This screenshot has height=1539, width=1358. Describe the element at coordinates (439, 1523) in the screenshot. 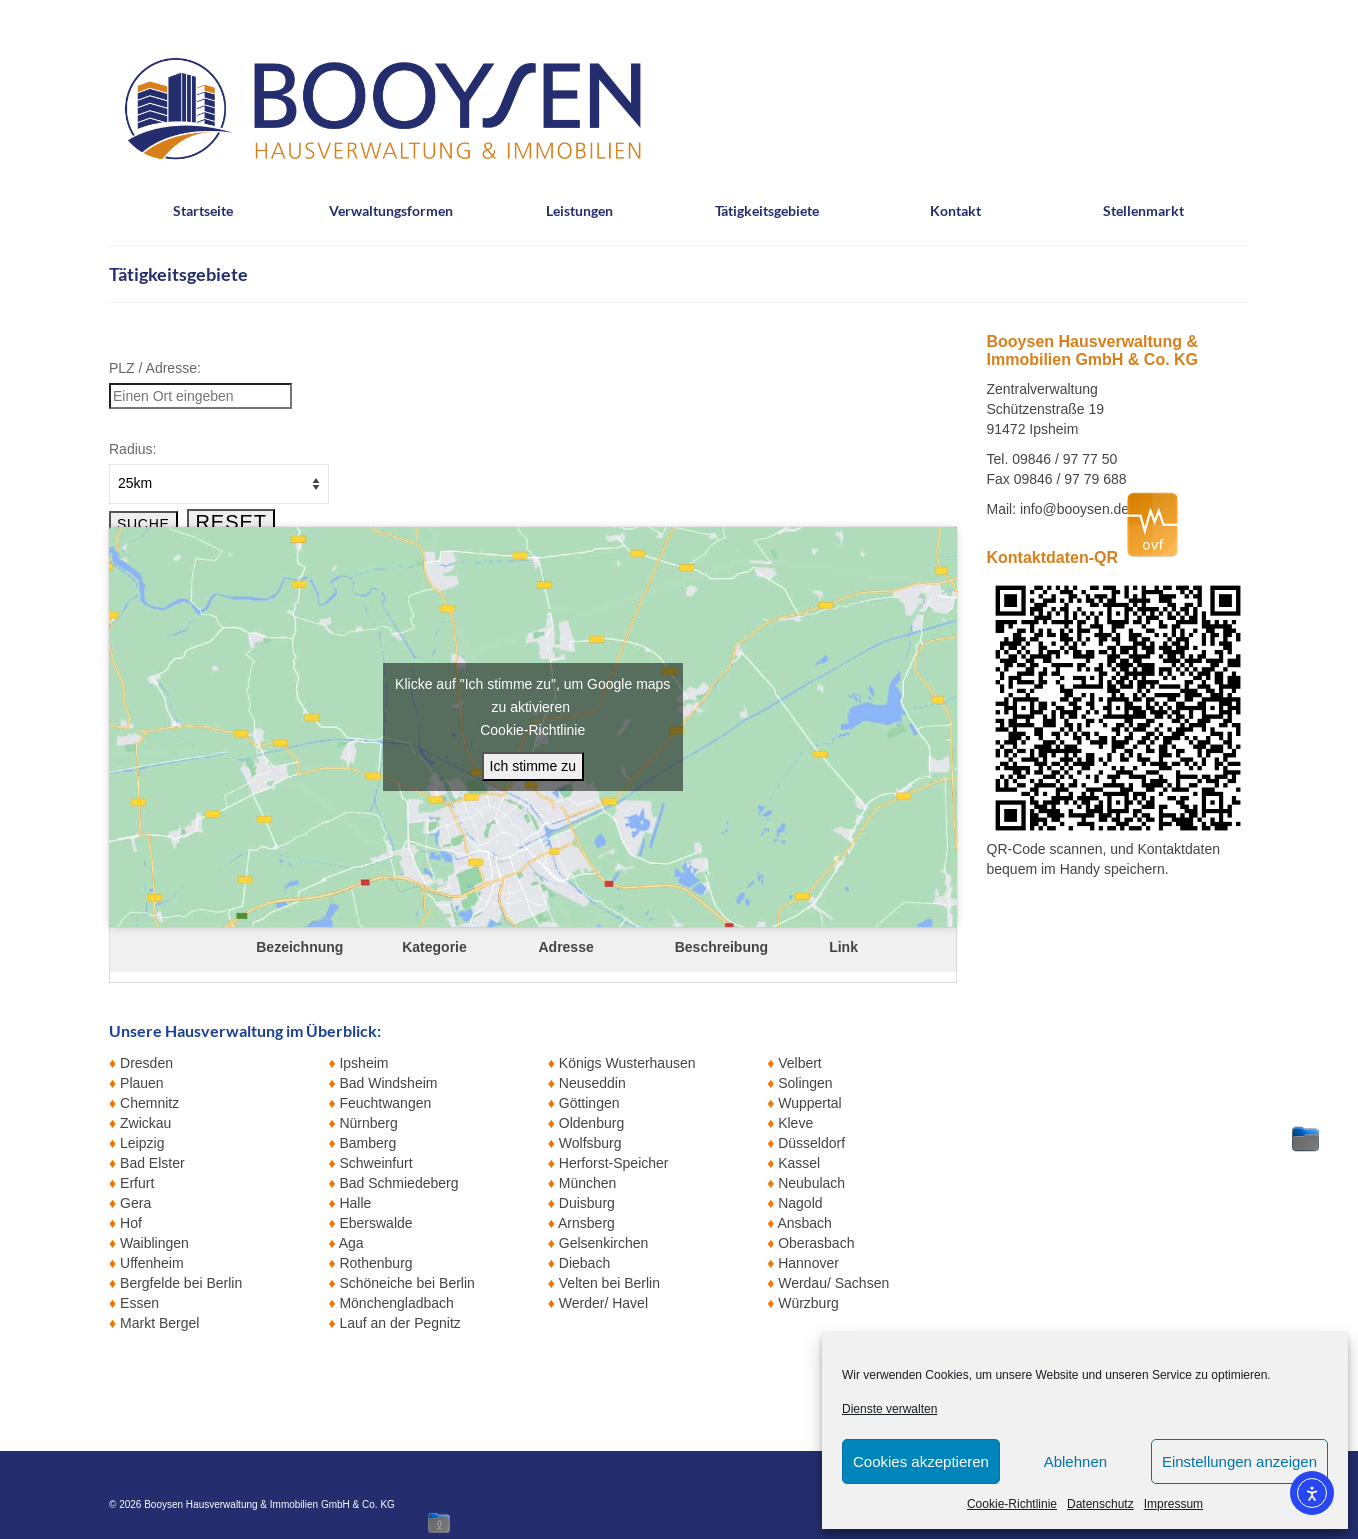

I see `open your downloads folder` at that location.